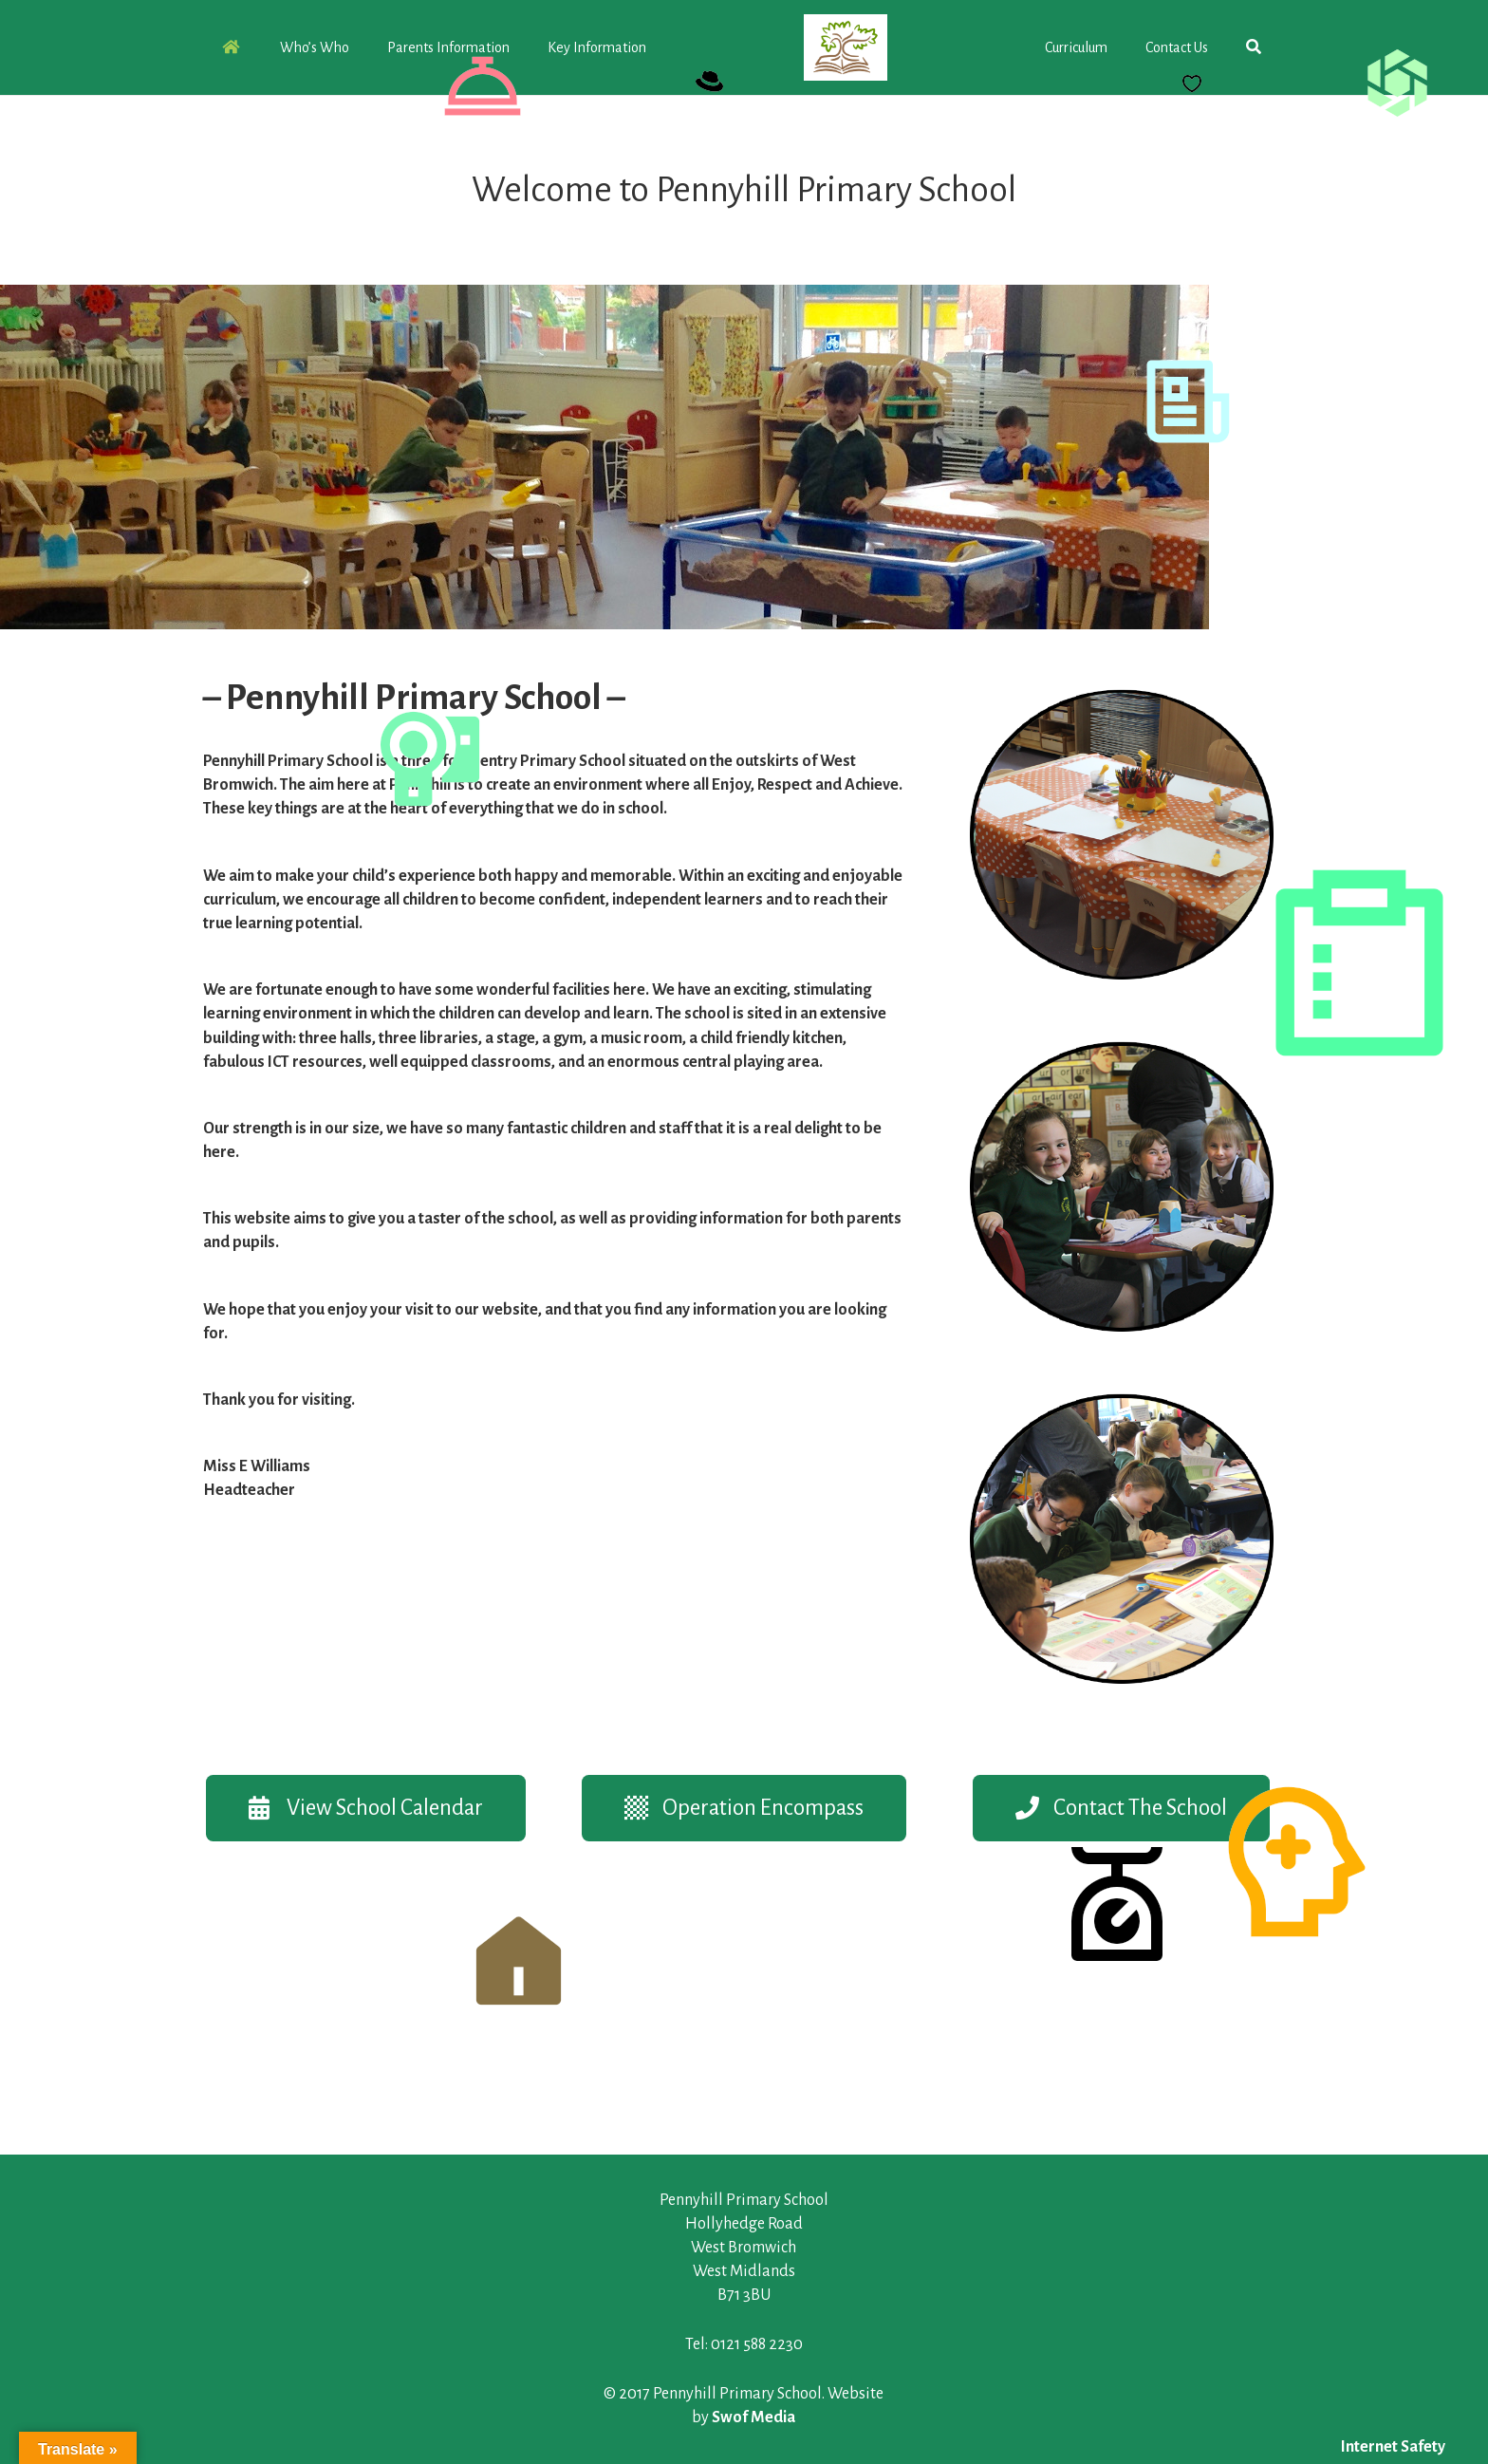 The height and width of the screenshot is (2464, 1488). What do you see at coordinates (1295, 1861) in the screenshot?
I see `access mental health resources` at bounding box center [1295, 1861].